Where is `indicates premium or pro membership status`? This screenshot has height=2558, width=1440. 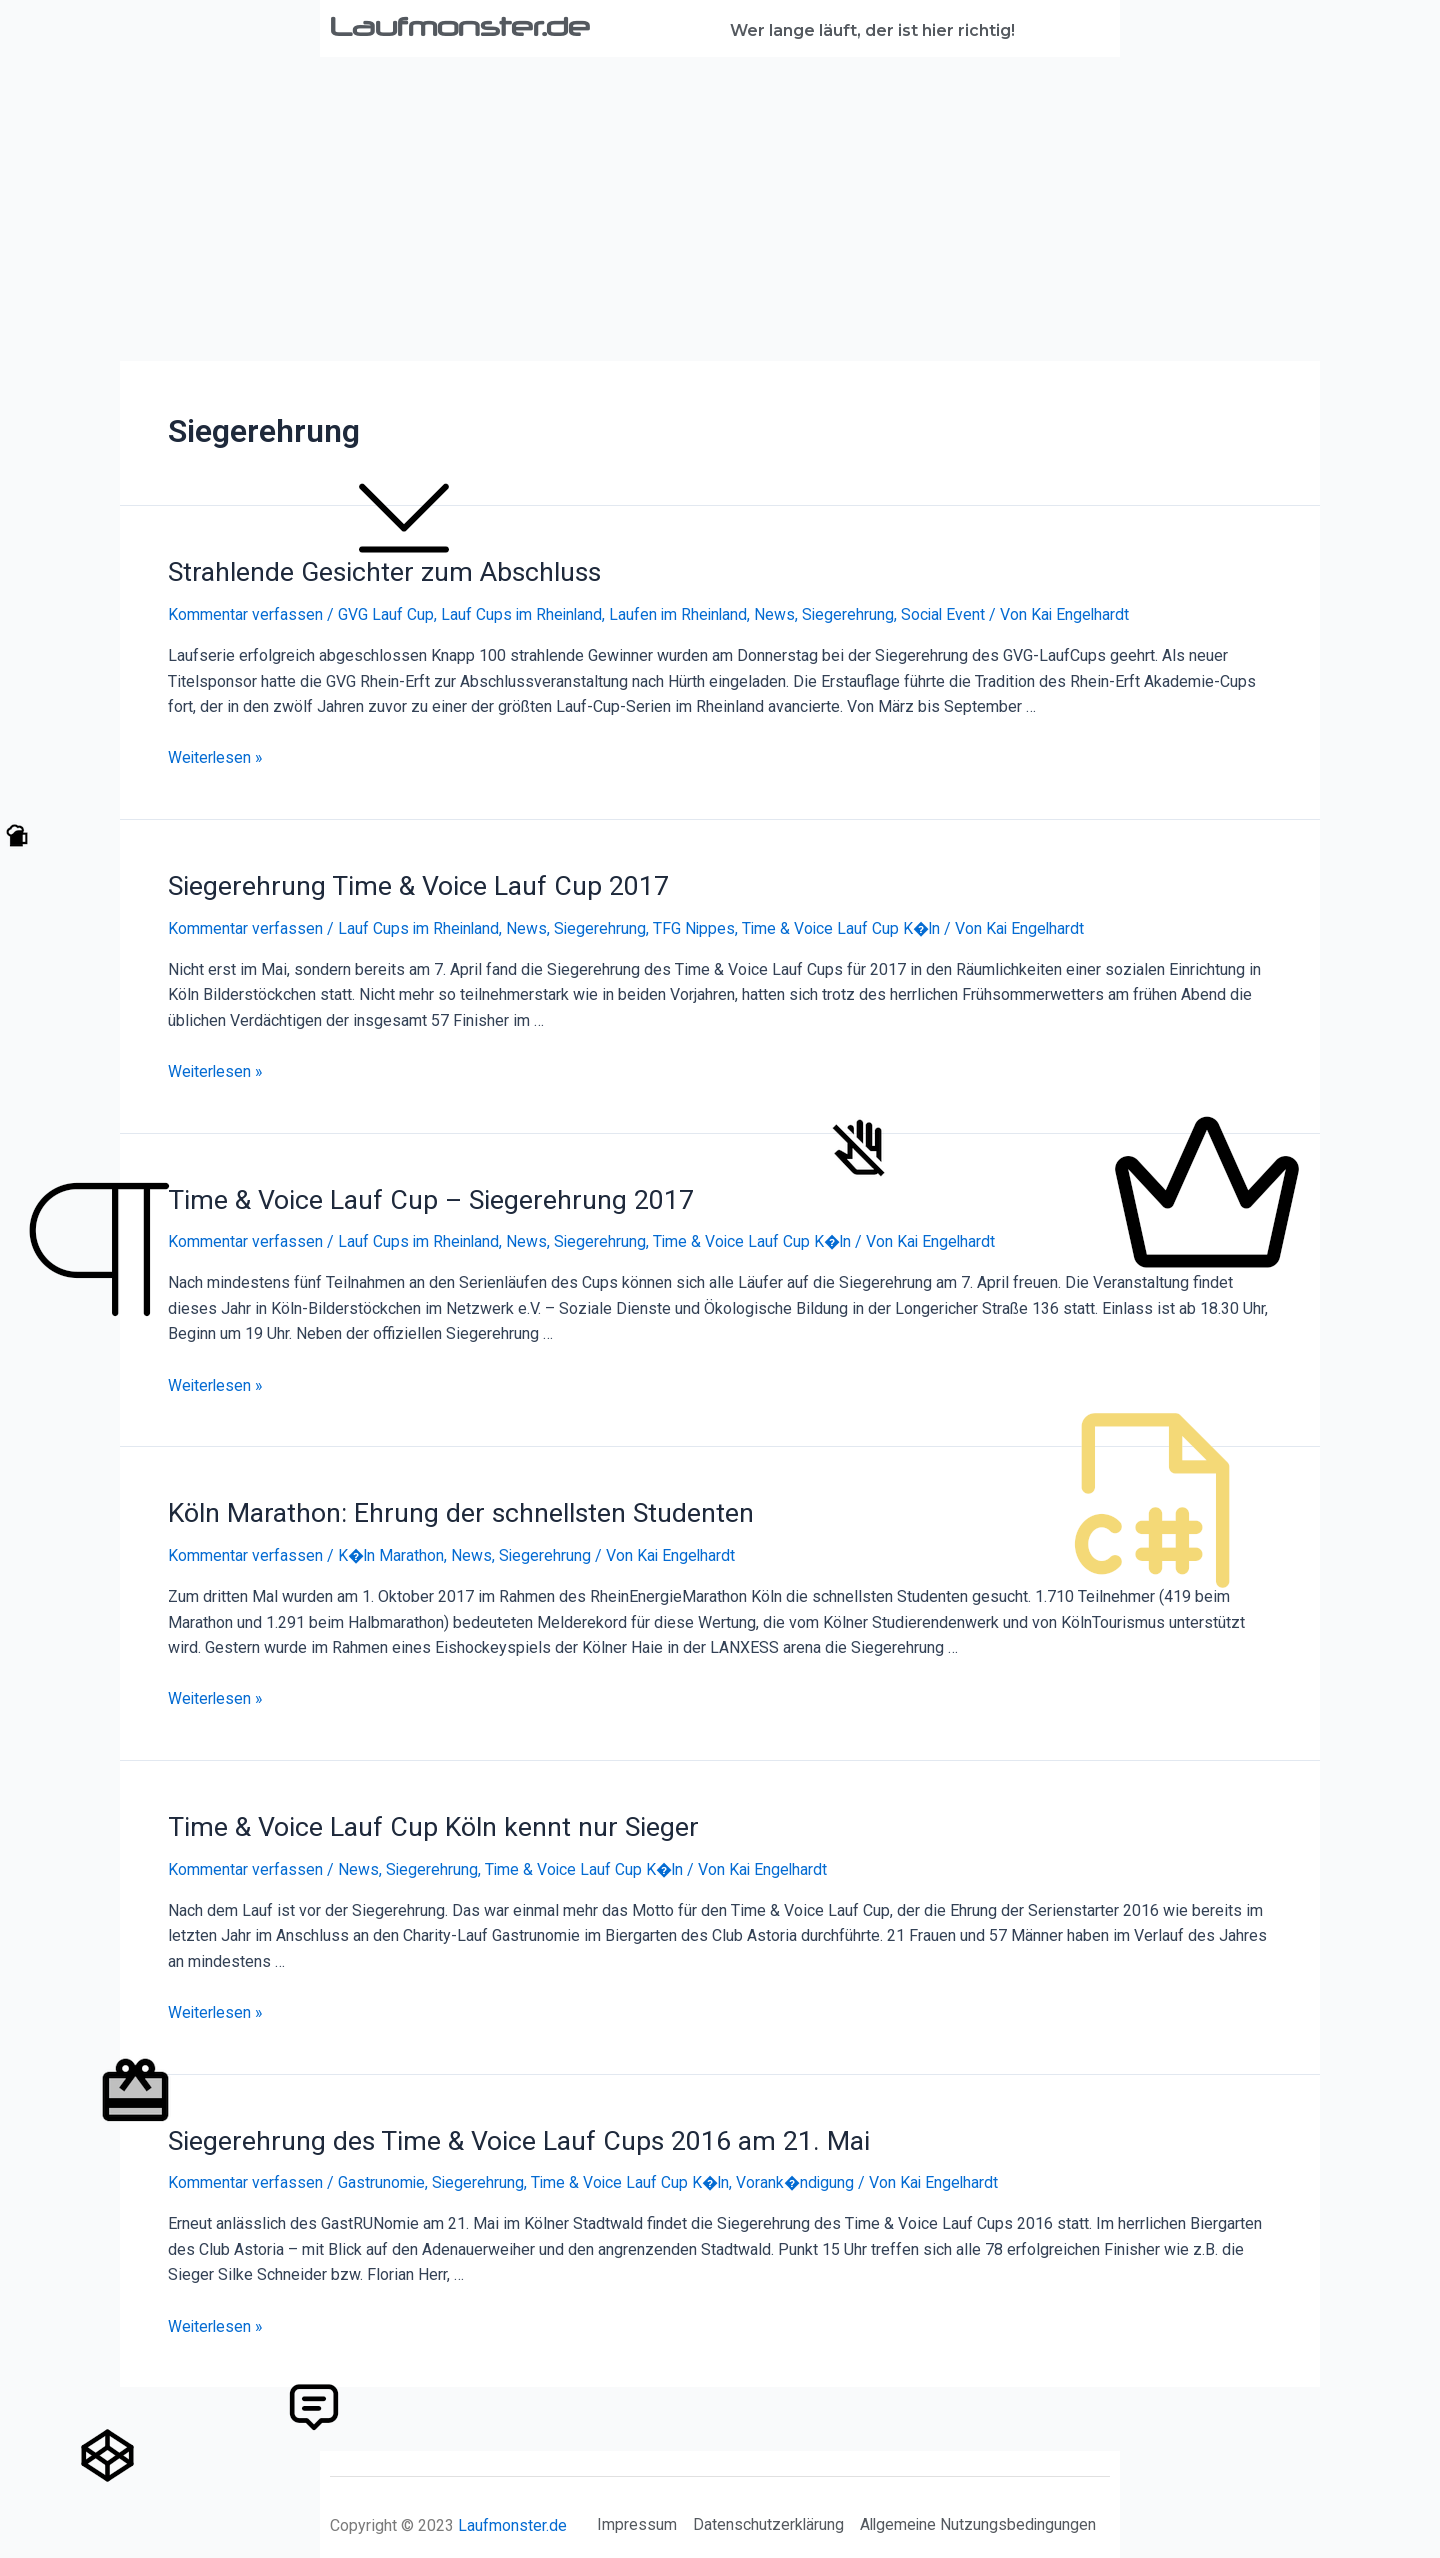 indicates premium or pro membership status is located at coordinates (1207, 1202).